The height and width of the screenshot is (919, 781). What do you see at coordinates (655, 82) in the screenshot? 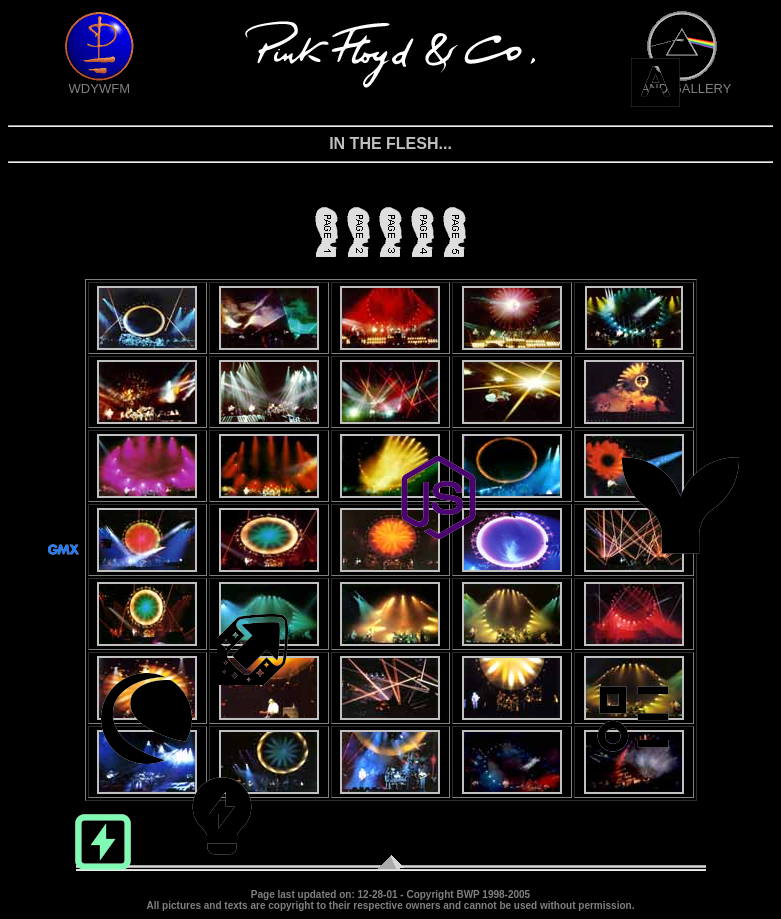
I see `enable character recognition or OCR` at bounding box center [655, 82].